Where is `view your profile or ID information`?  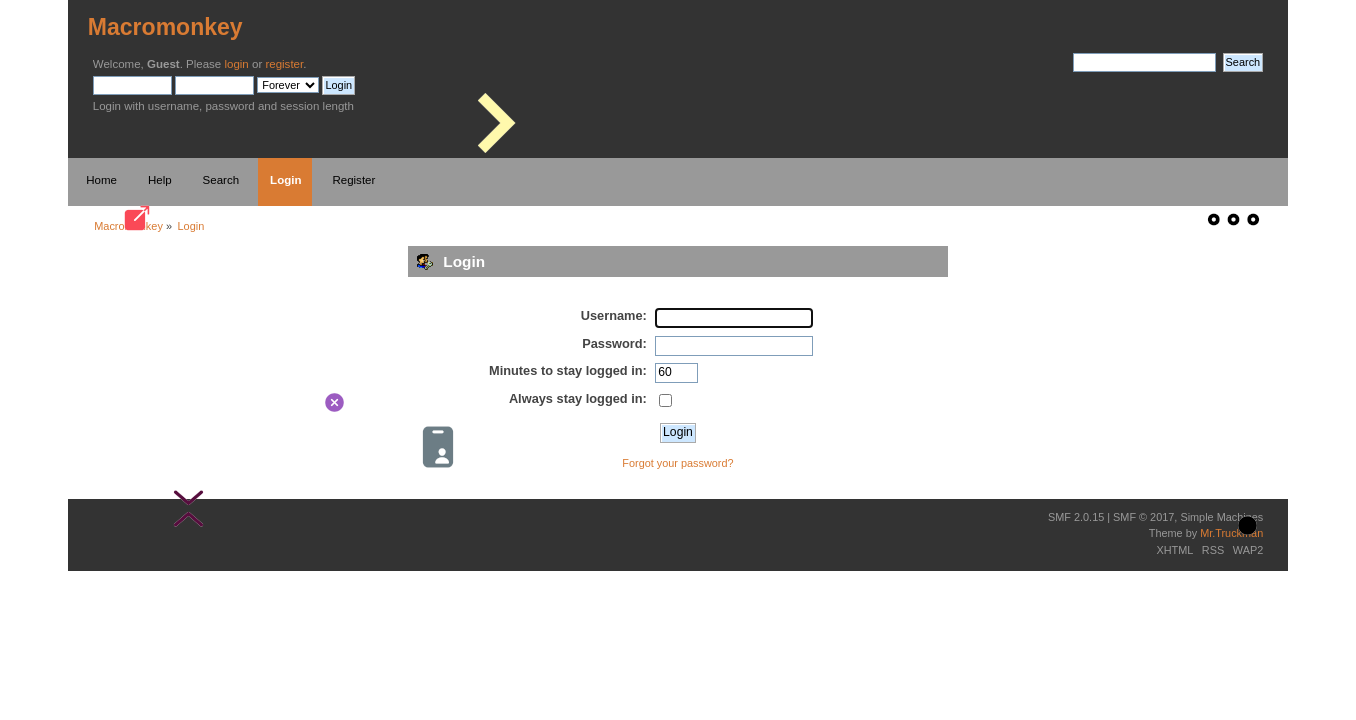
view your profile or ID information is located at coordinates (438, 447).